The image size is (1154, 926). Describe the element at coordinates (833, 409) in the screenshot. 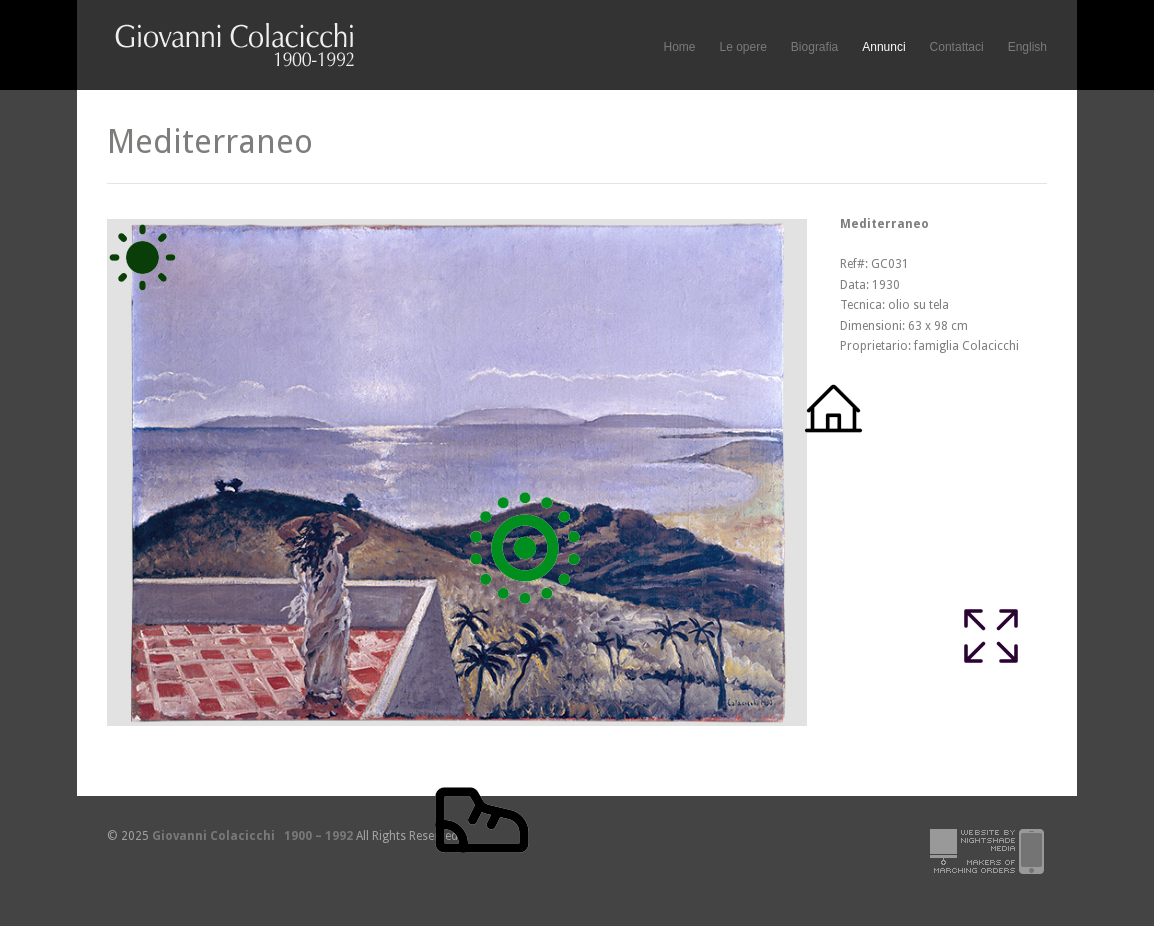

I see `navigate to home screen` at that location.